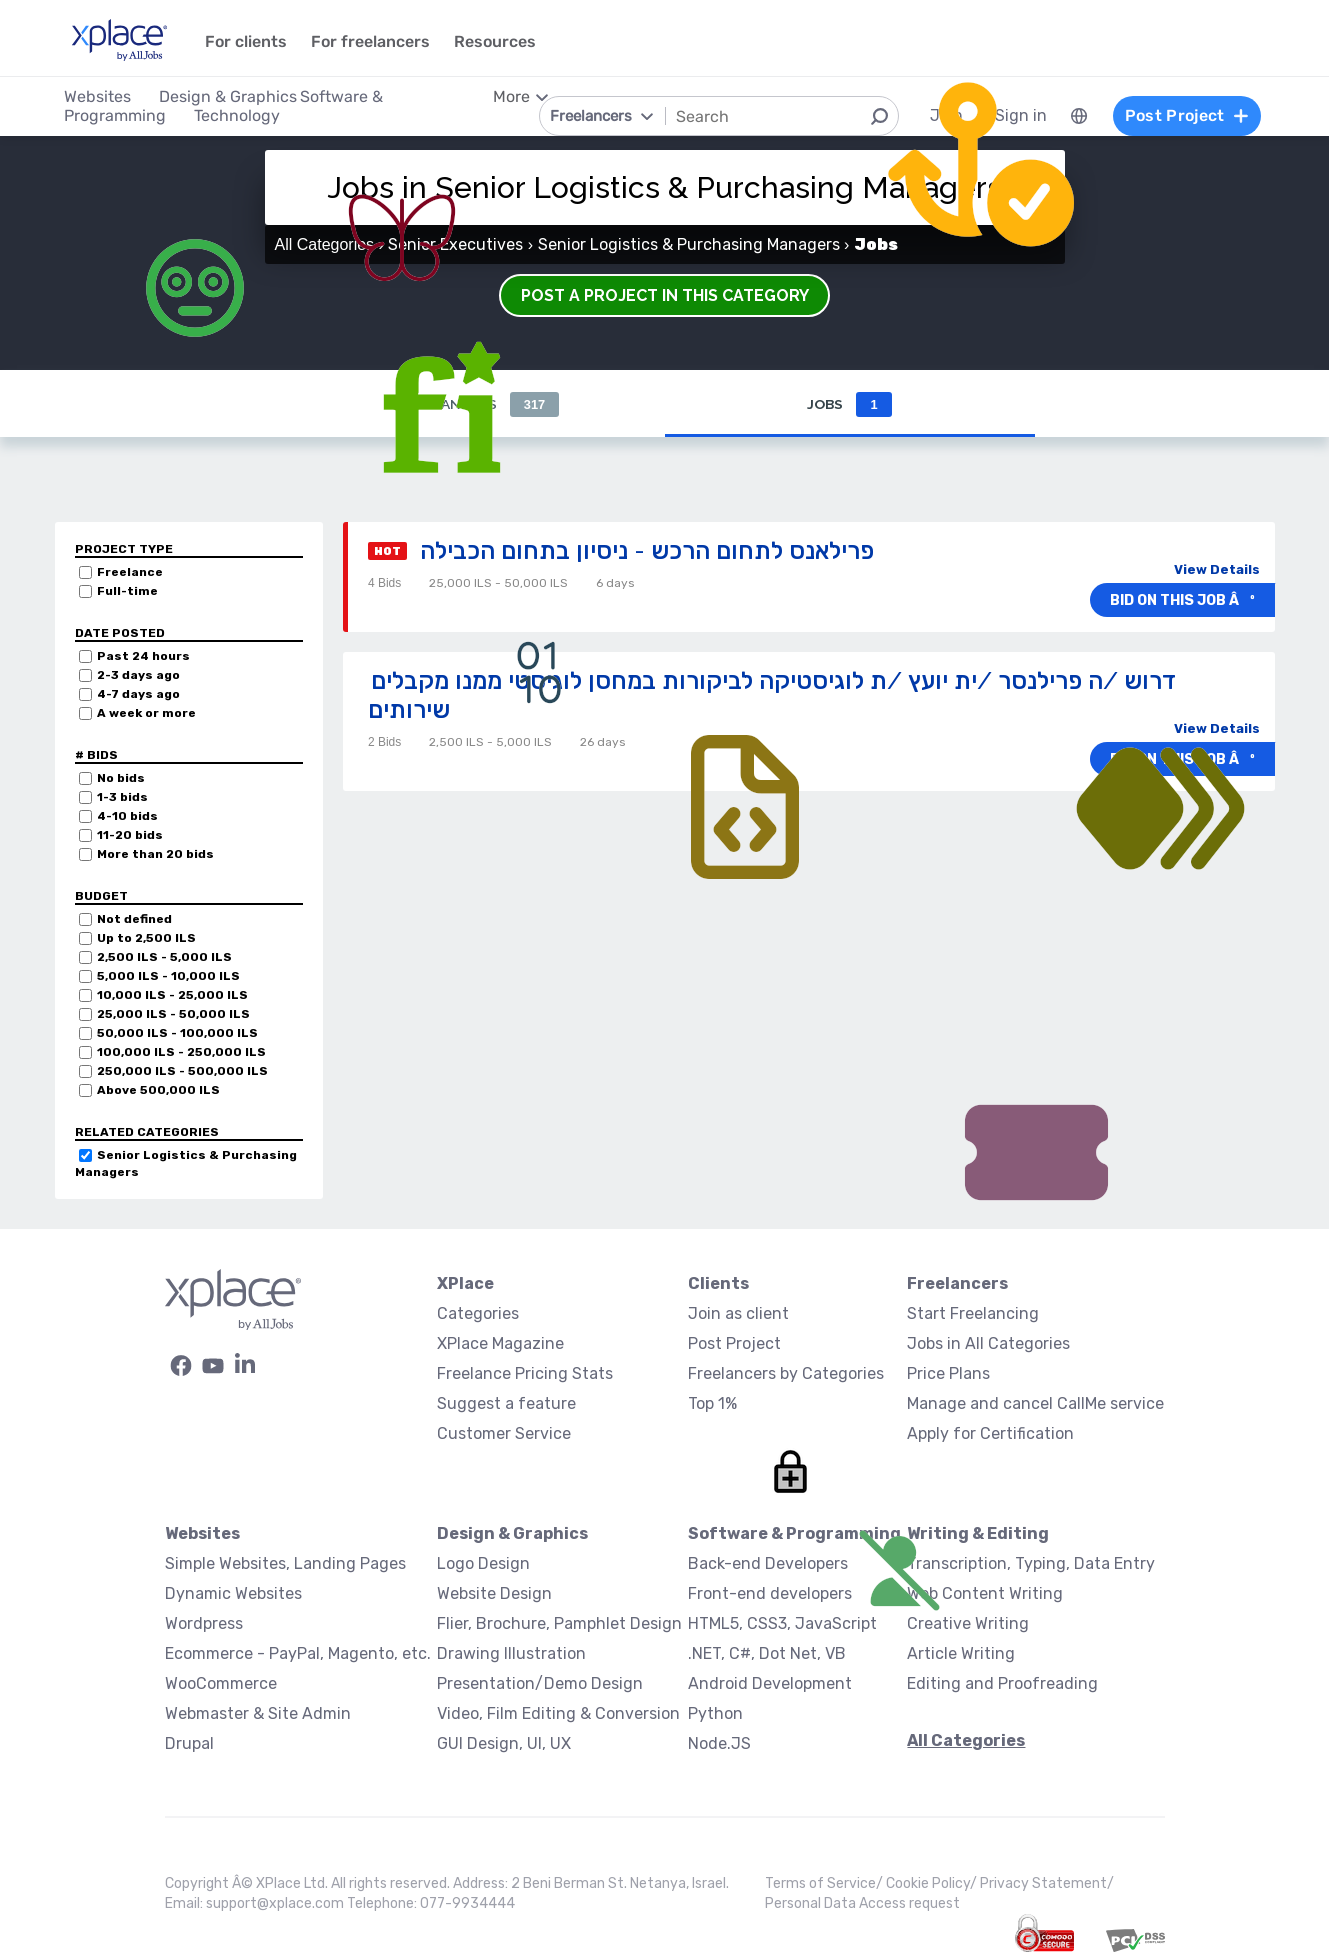 This screenshot has width=1329, height=1952. What do you see at coordinates (790, 1472) in the screenshot?
I see `indicates enhanced or additional security protection` at bounding box center [790, 1472].